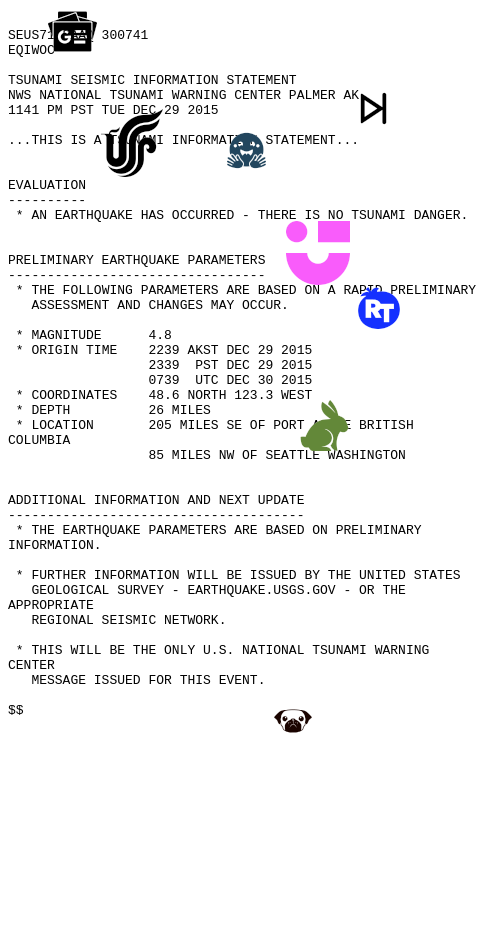 The height and width of the screenshot is (926, 486). I want to click on visit rotten tomatoes website, so click(379, 308).